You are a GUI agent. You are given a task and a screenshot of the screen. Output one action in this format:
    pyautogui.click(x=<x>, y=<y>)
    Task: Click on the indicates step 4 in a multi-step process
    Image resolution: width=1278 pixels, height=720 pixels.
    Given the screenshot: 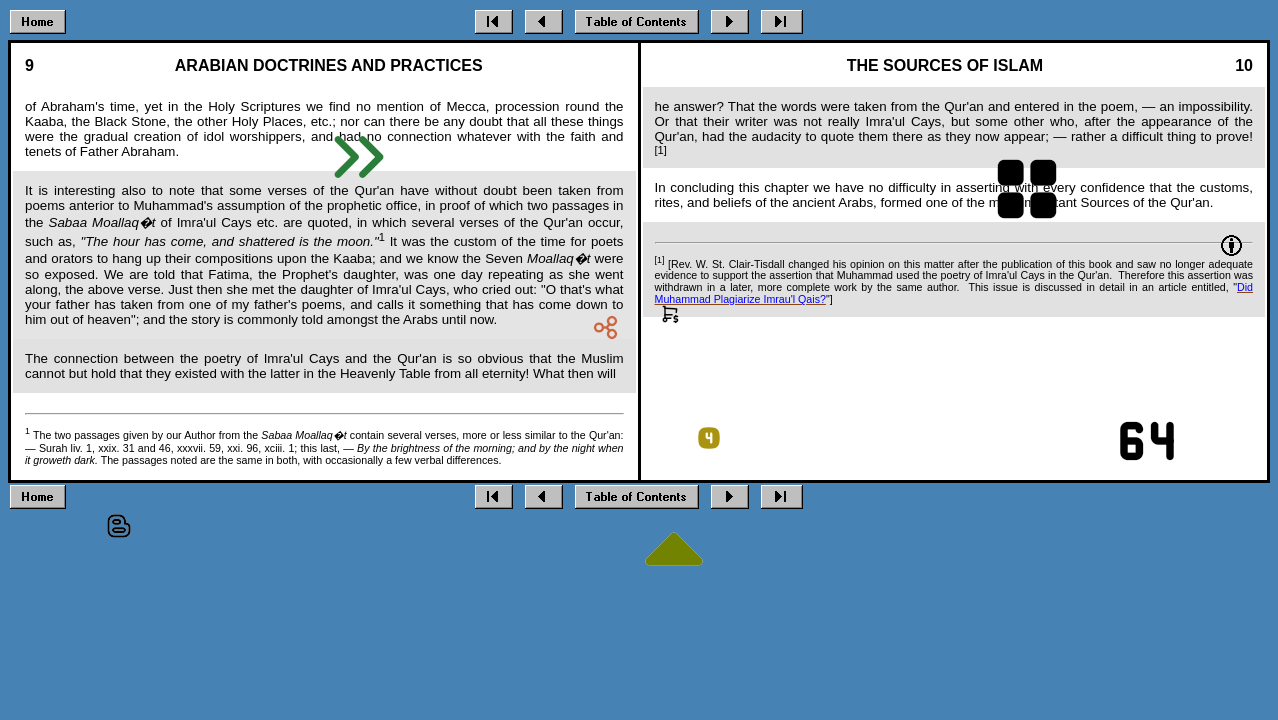 What is the action you would take?
    pyautogui.click(x=709, y=438)
    